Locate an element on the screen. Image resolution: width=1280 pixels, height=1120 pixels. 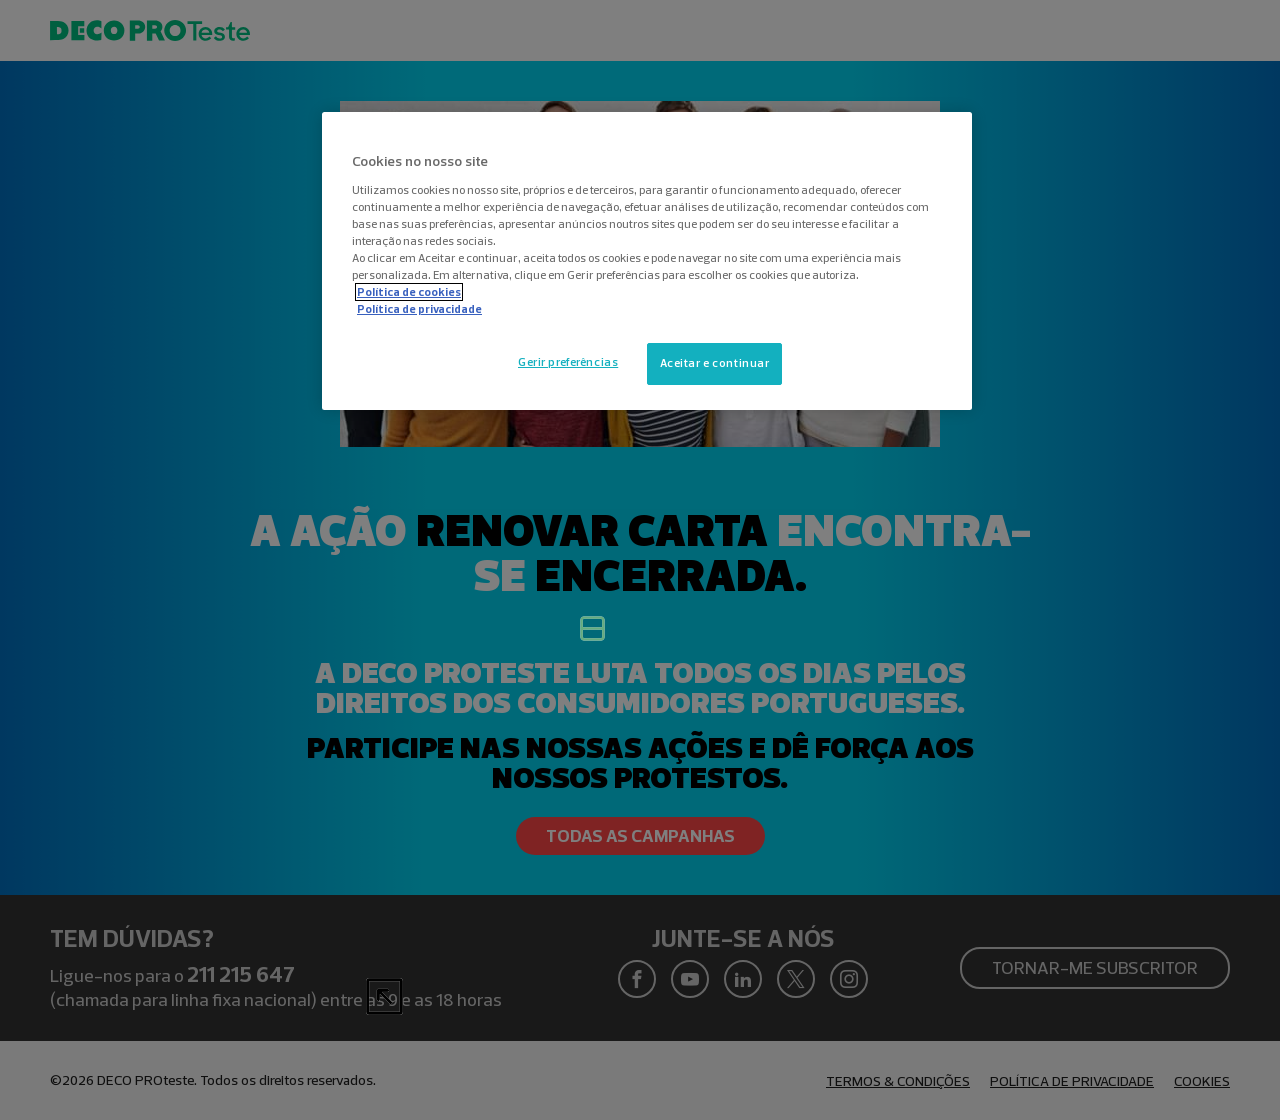
navigate to previous screen or parent folder is located at coordinates (384, 996).